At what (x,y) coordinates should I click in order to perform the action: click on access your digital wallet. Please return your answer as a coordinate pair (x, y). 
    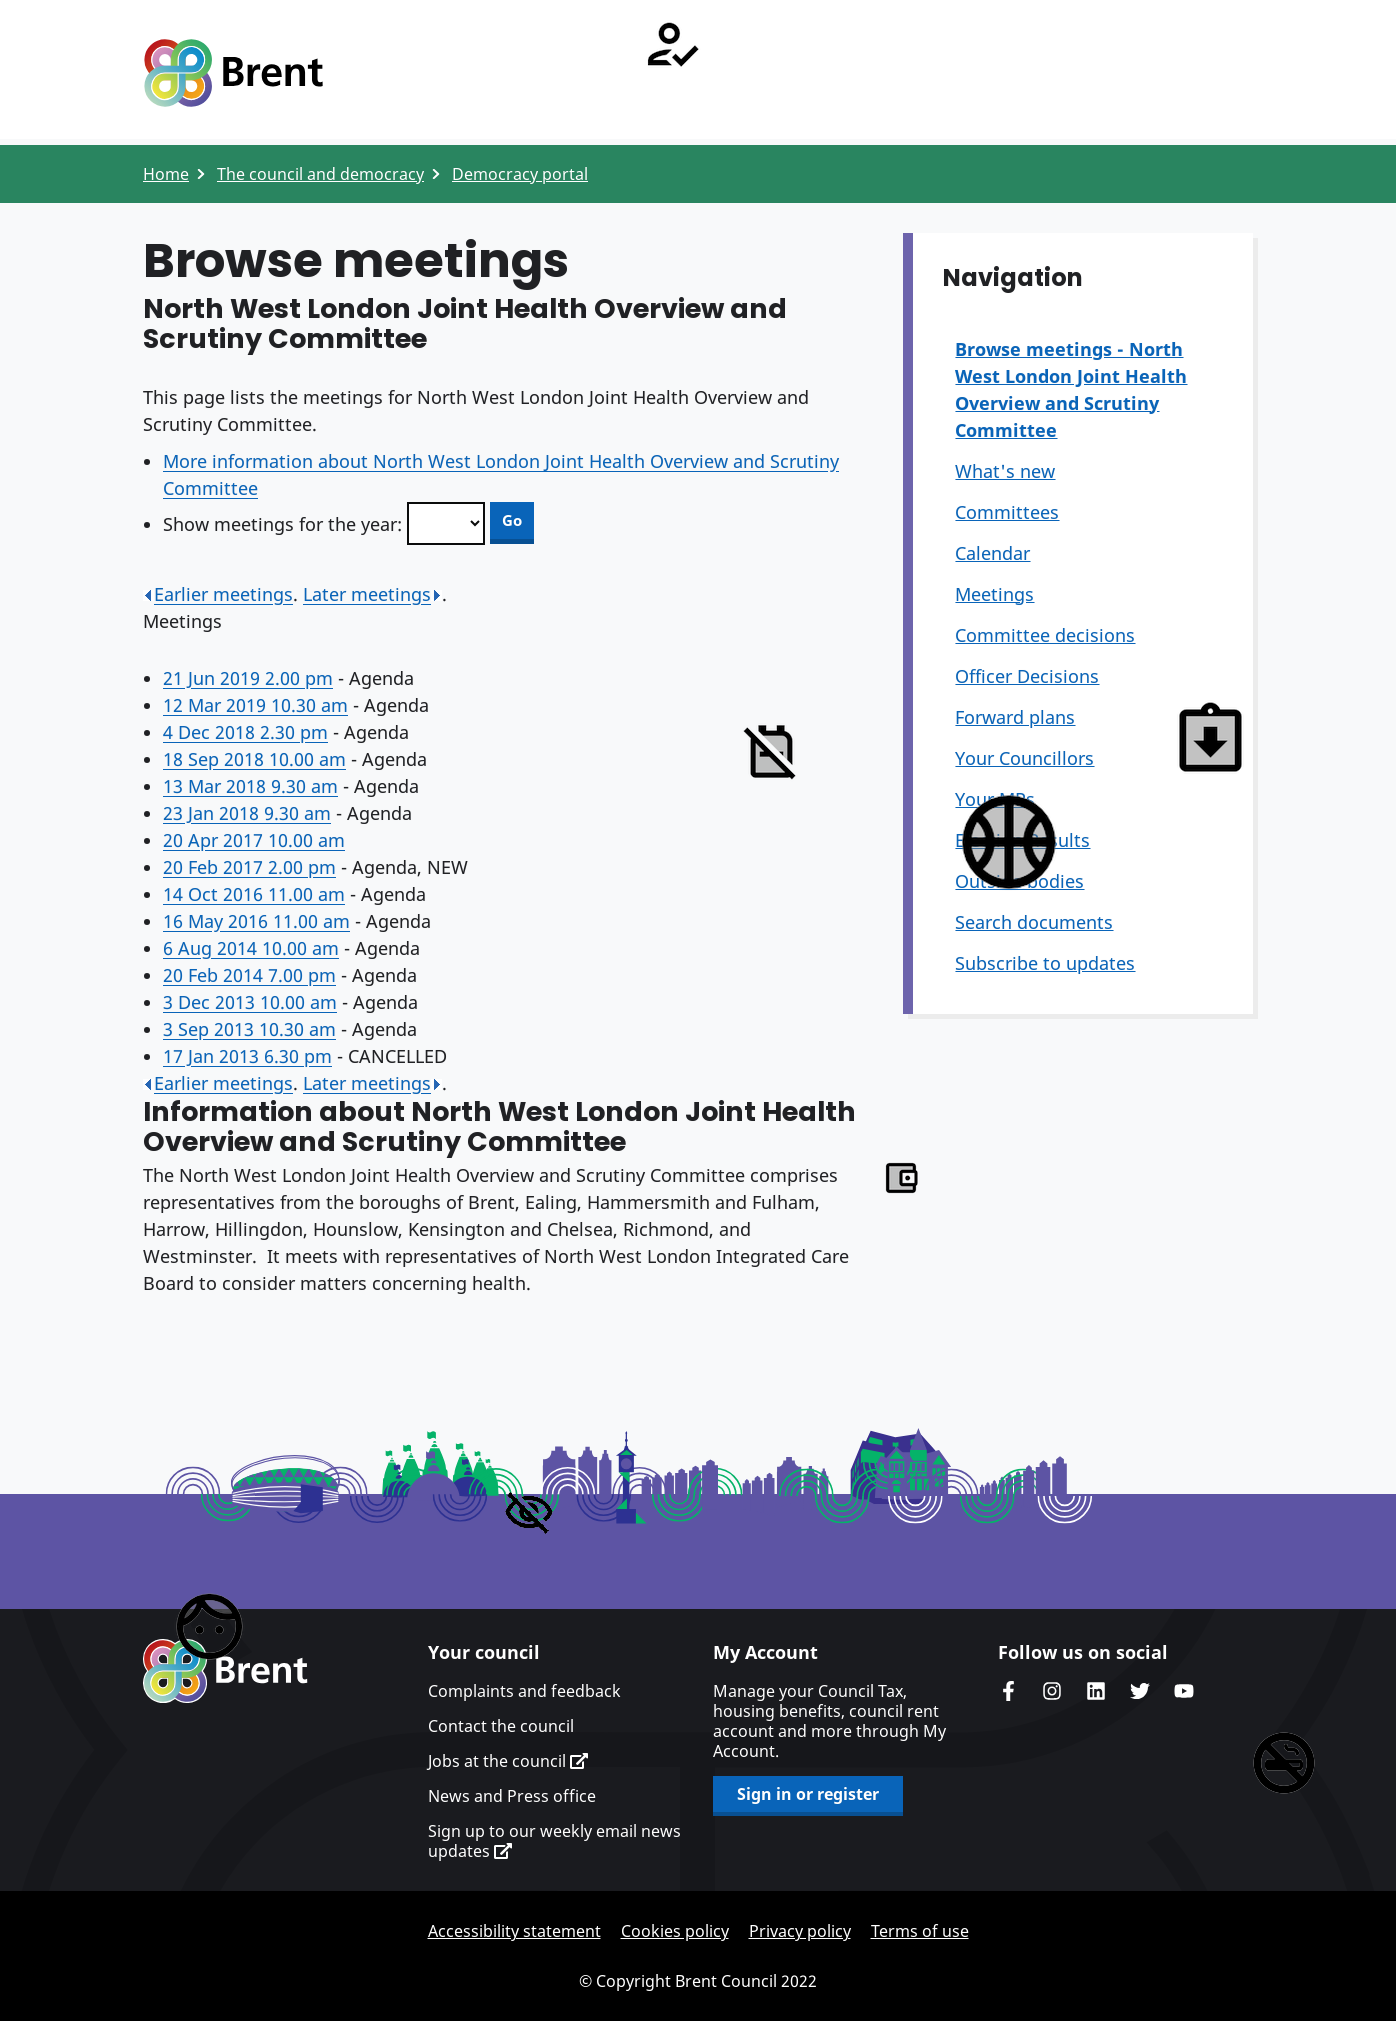
    Looking at the image, I should click on (901, 1178).